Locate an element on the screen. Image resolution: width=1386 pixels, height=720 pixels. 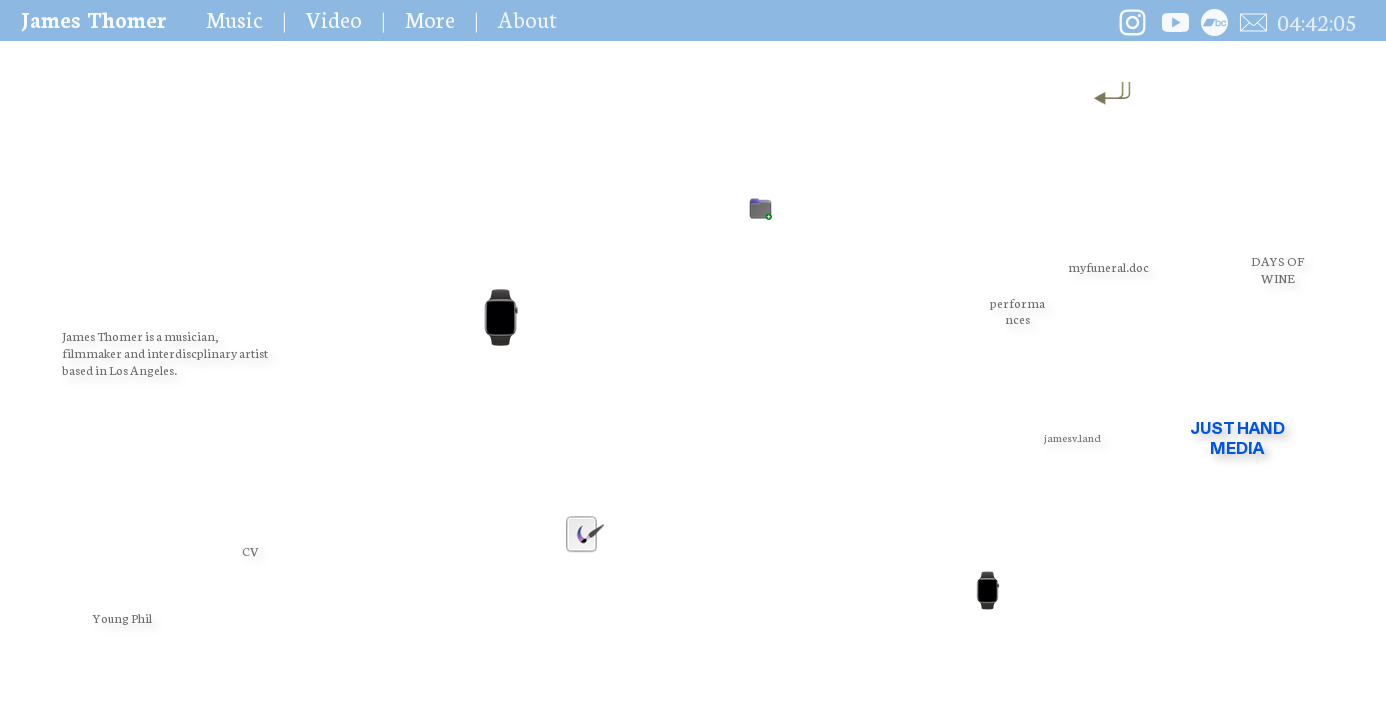
apple watch se 2 device icon is located at coordinates (500, 317).